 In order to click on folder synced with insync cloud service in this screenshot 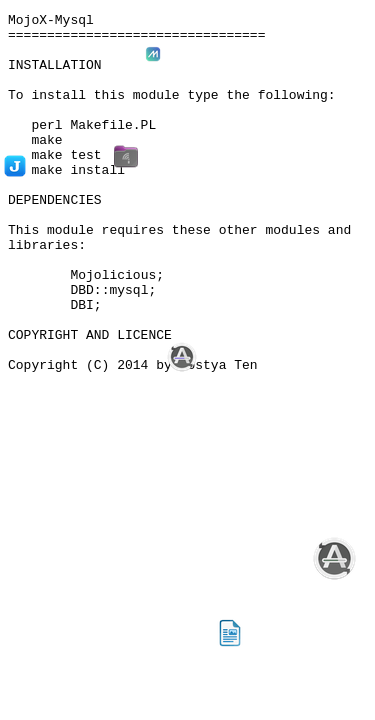, I will do `click(126, 156)`.